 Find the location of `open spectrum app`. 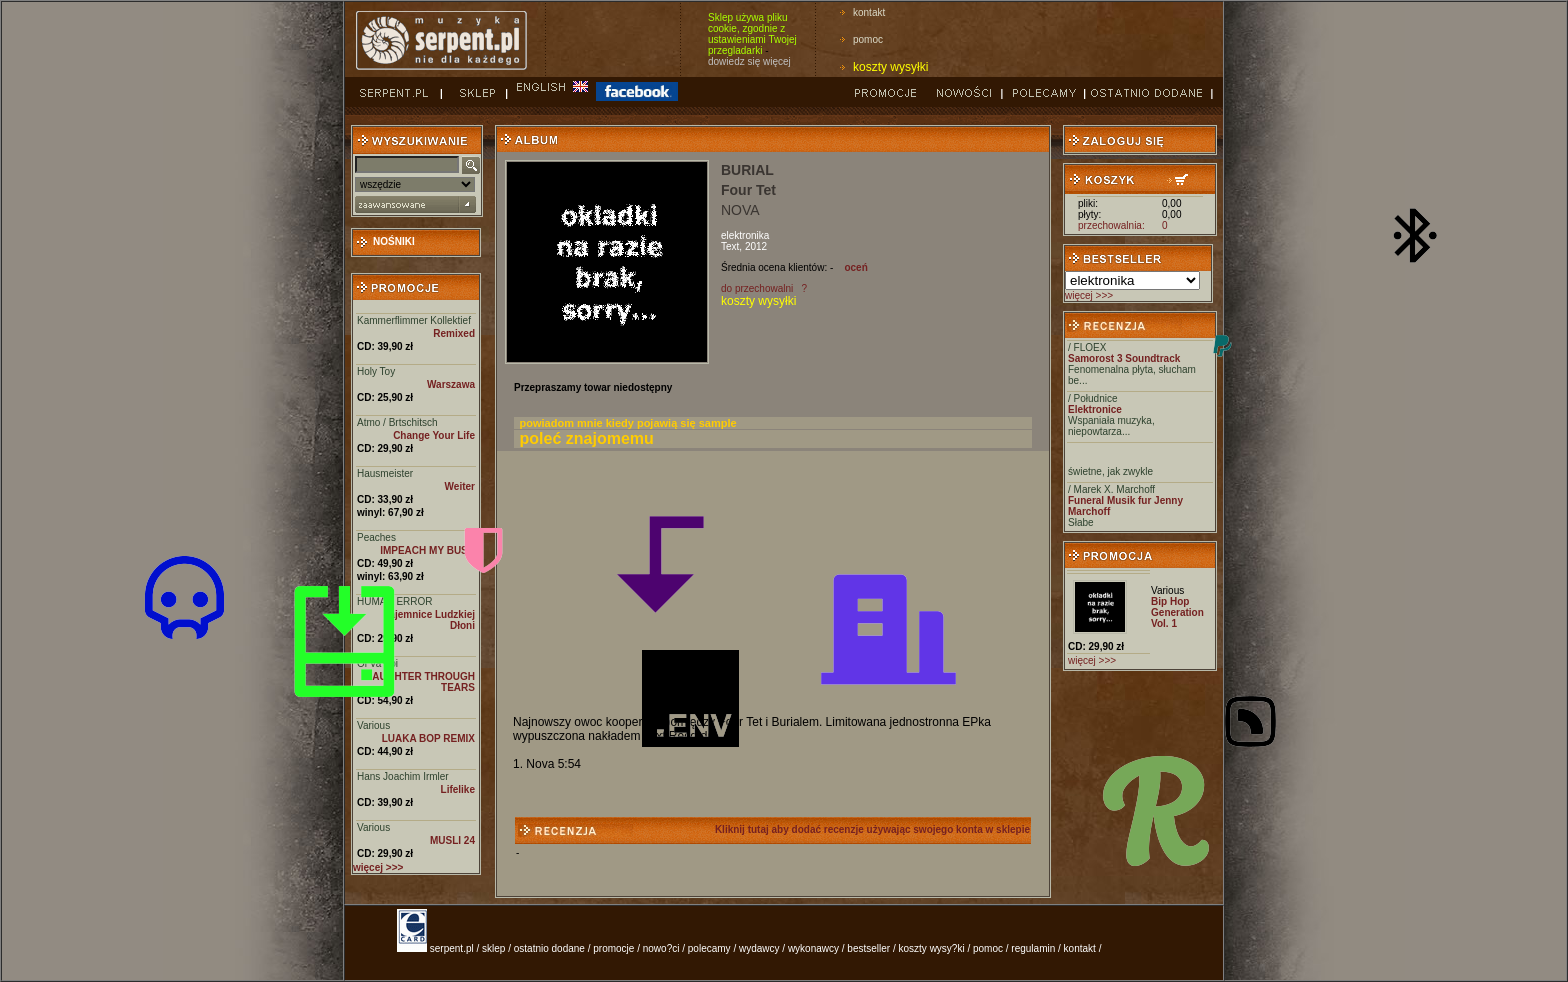

open spectrum app is located at coordinates (1250, 721).